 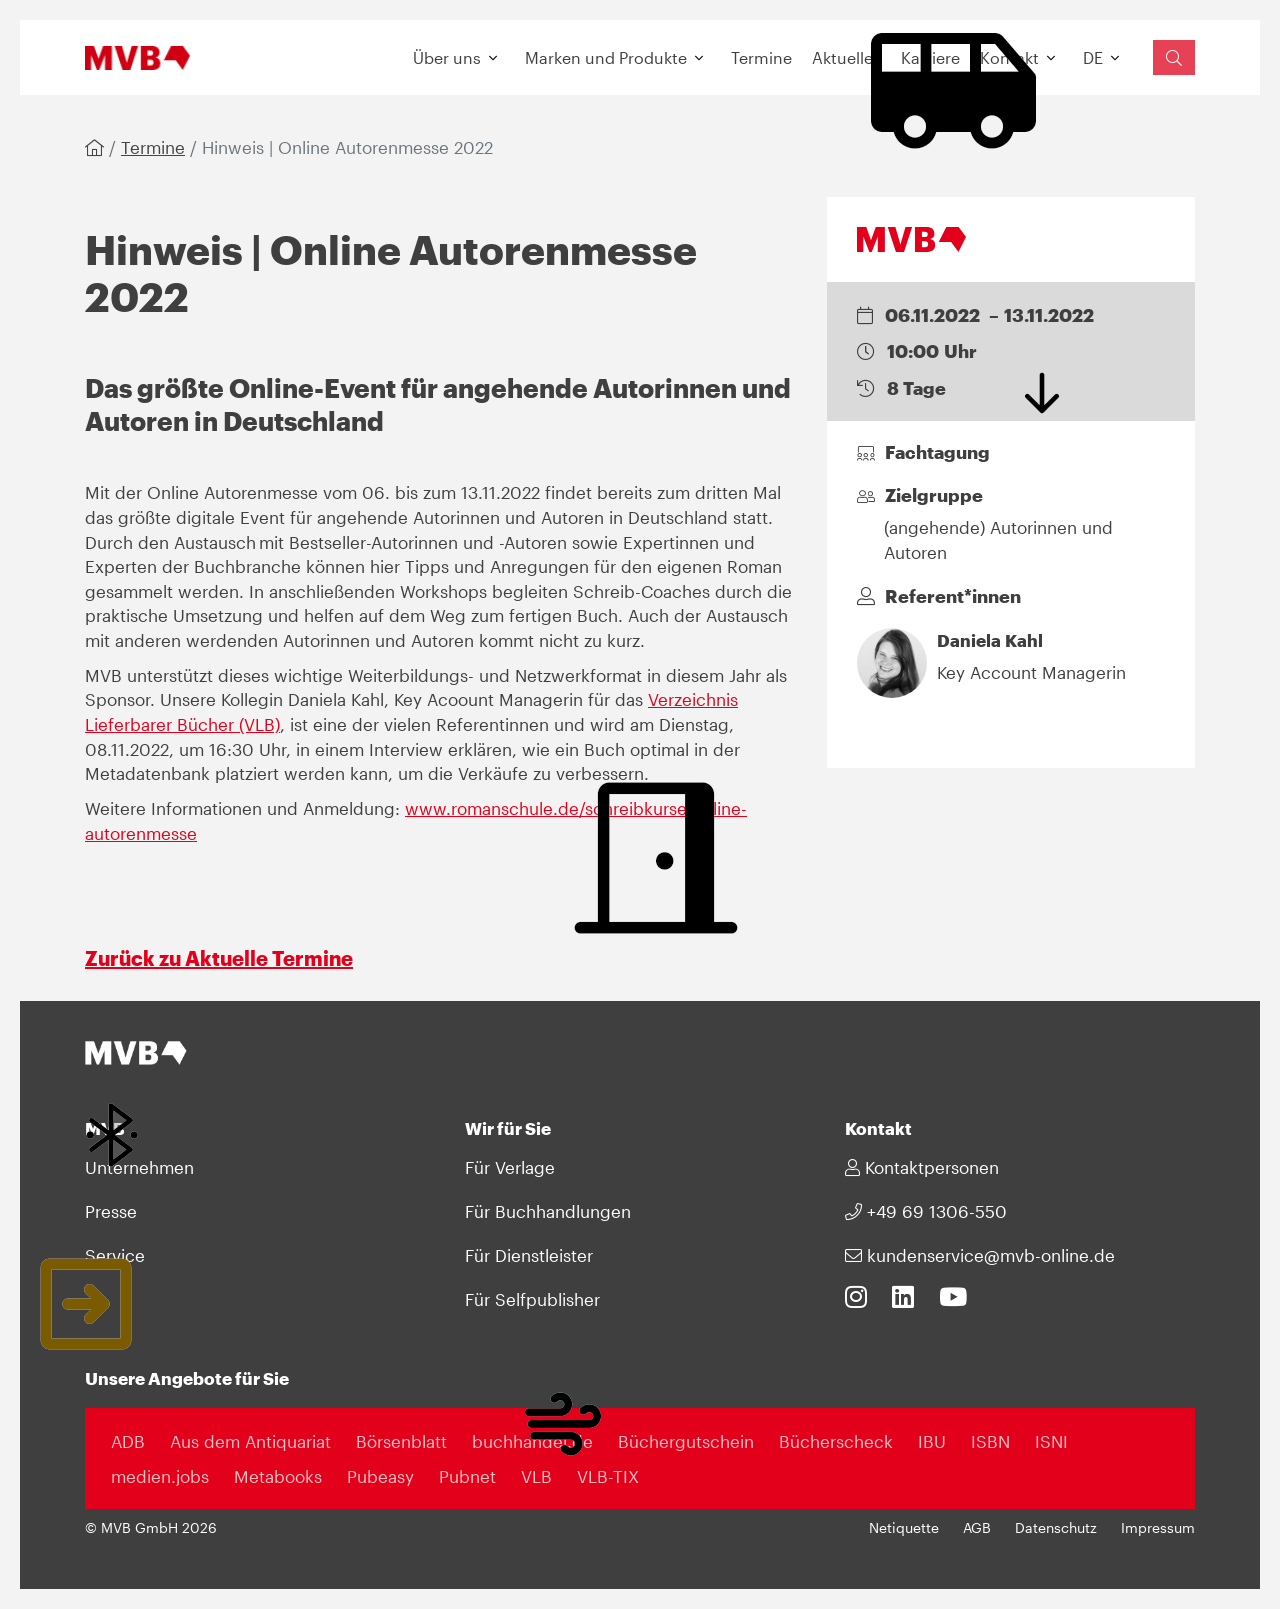 What do you see at coordinates (656, 858) in the screenshot?
I see `log out or exit the application` at bounding box center [656, 858].